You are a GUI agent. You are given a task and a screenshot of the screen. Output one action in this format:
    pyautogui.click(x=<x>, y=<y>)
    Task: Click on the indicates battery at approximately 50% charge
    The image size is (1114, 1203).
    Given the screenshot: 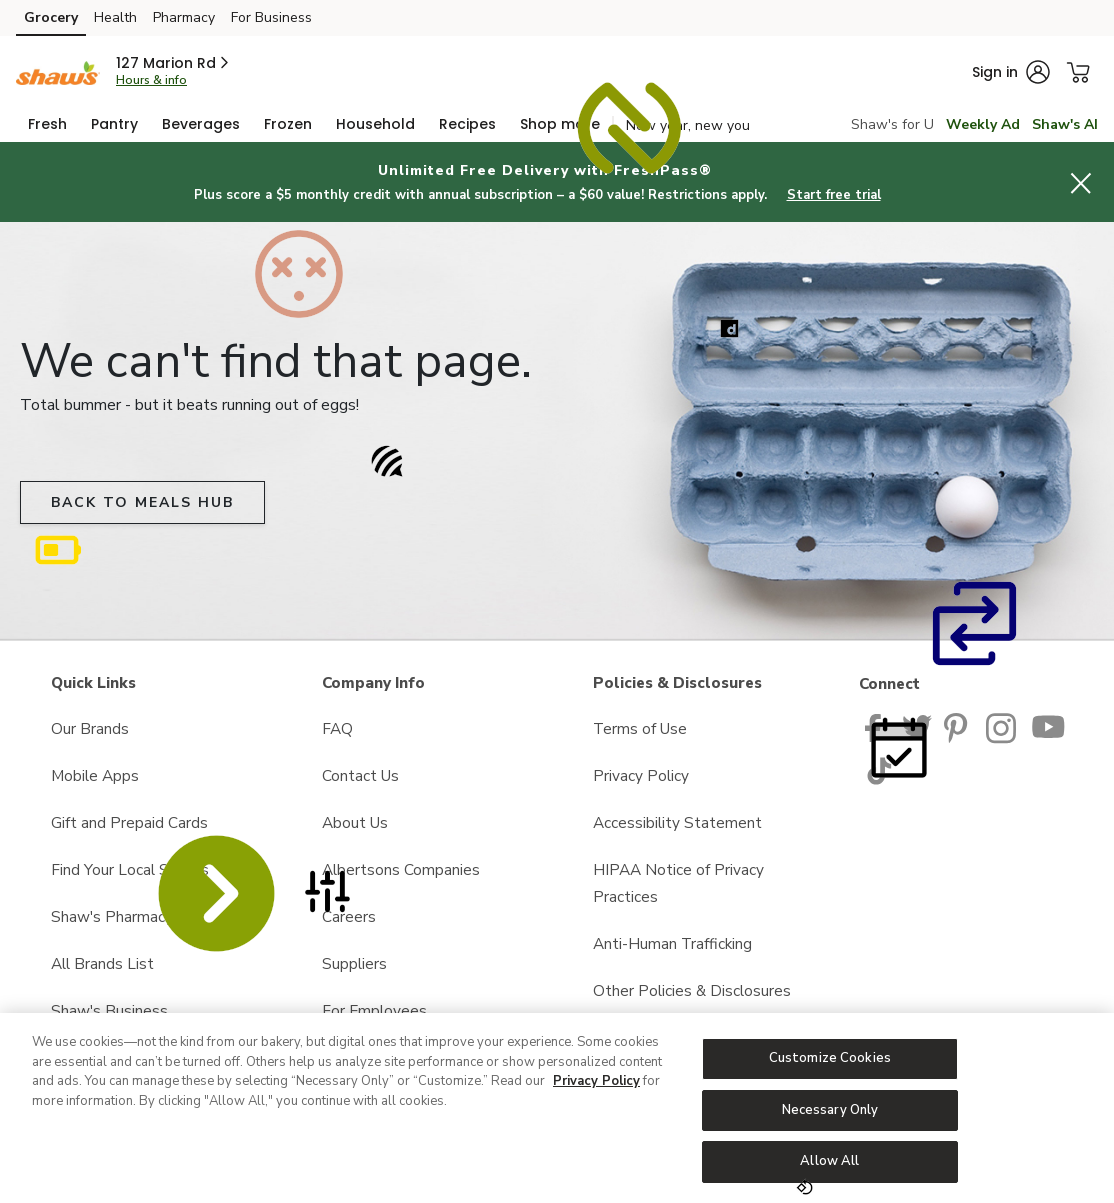 What is the action you would take?
    pyautogui.click(x=57, y=550)
    